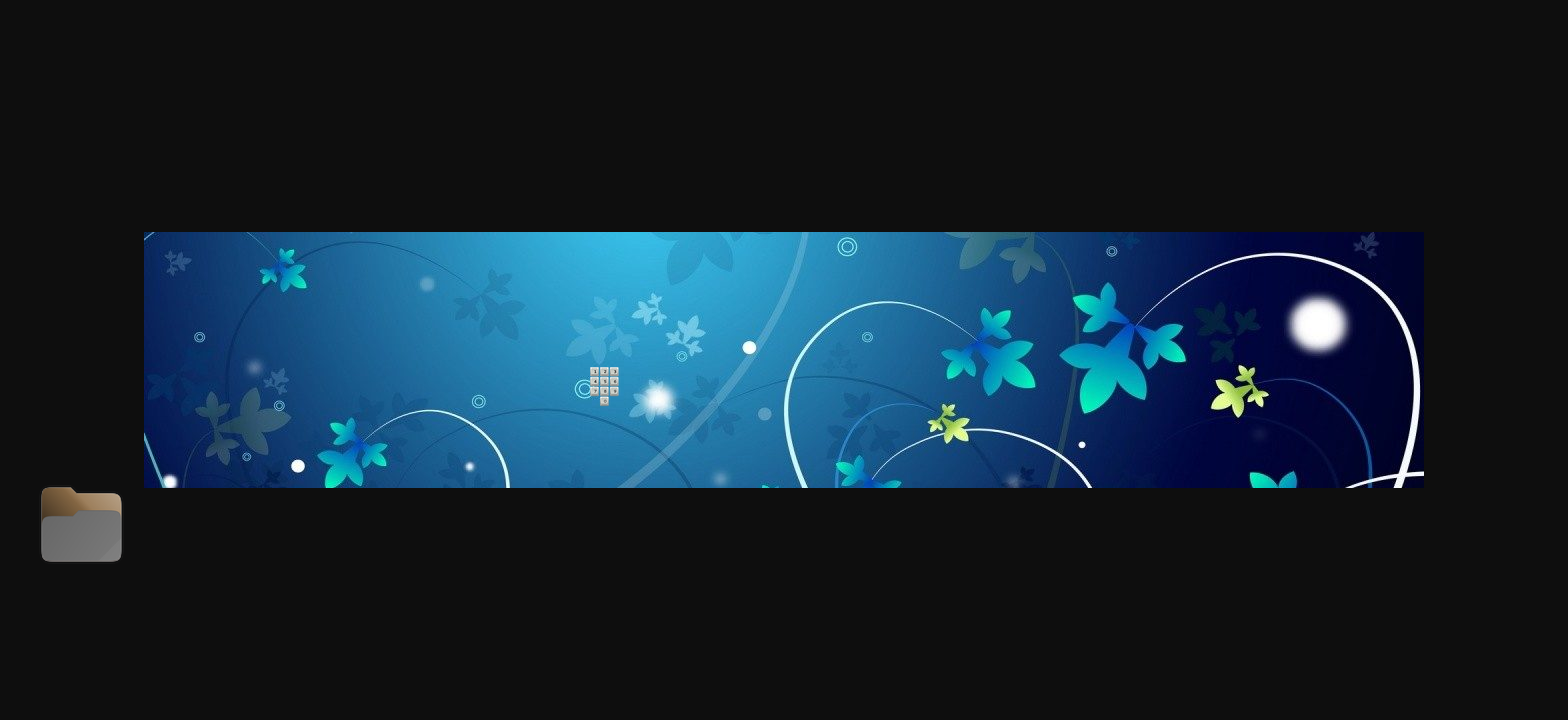 This screenshot has width=1568, height=720. What do you see at coordinates (604, 386) in the screenshot?
I see `open phone dialpad for entering numbers` at bounding box center [604, 386].